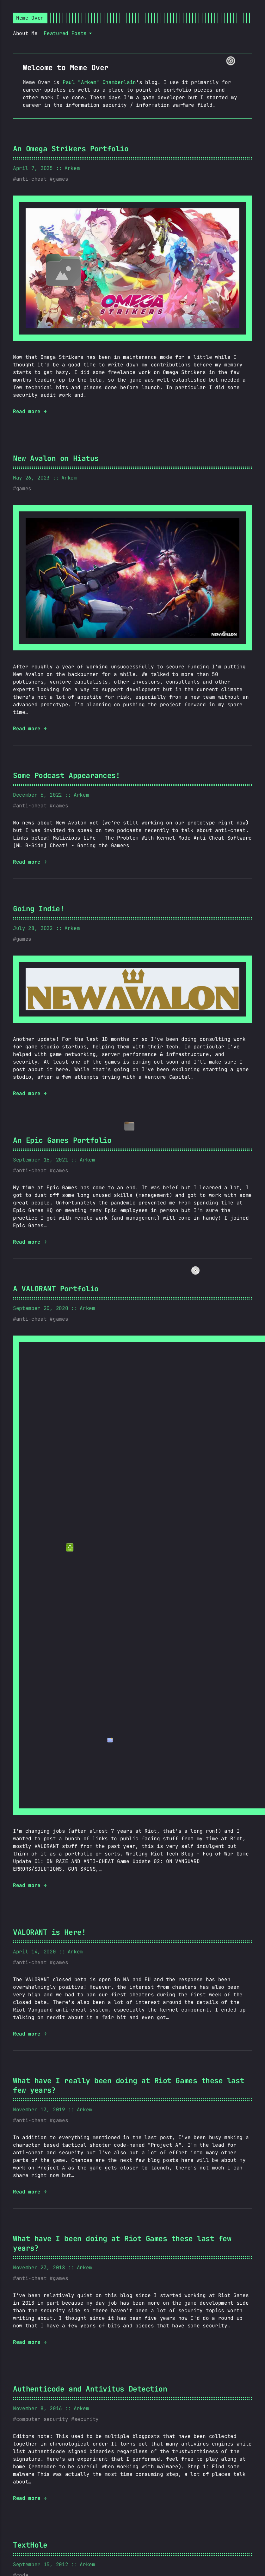 The height and width of the screenshot is (2576, 265). I want to click on indicates a blank CD-R disc ready for burning, so click(195, 1270).